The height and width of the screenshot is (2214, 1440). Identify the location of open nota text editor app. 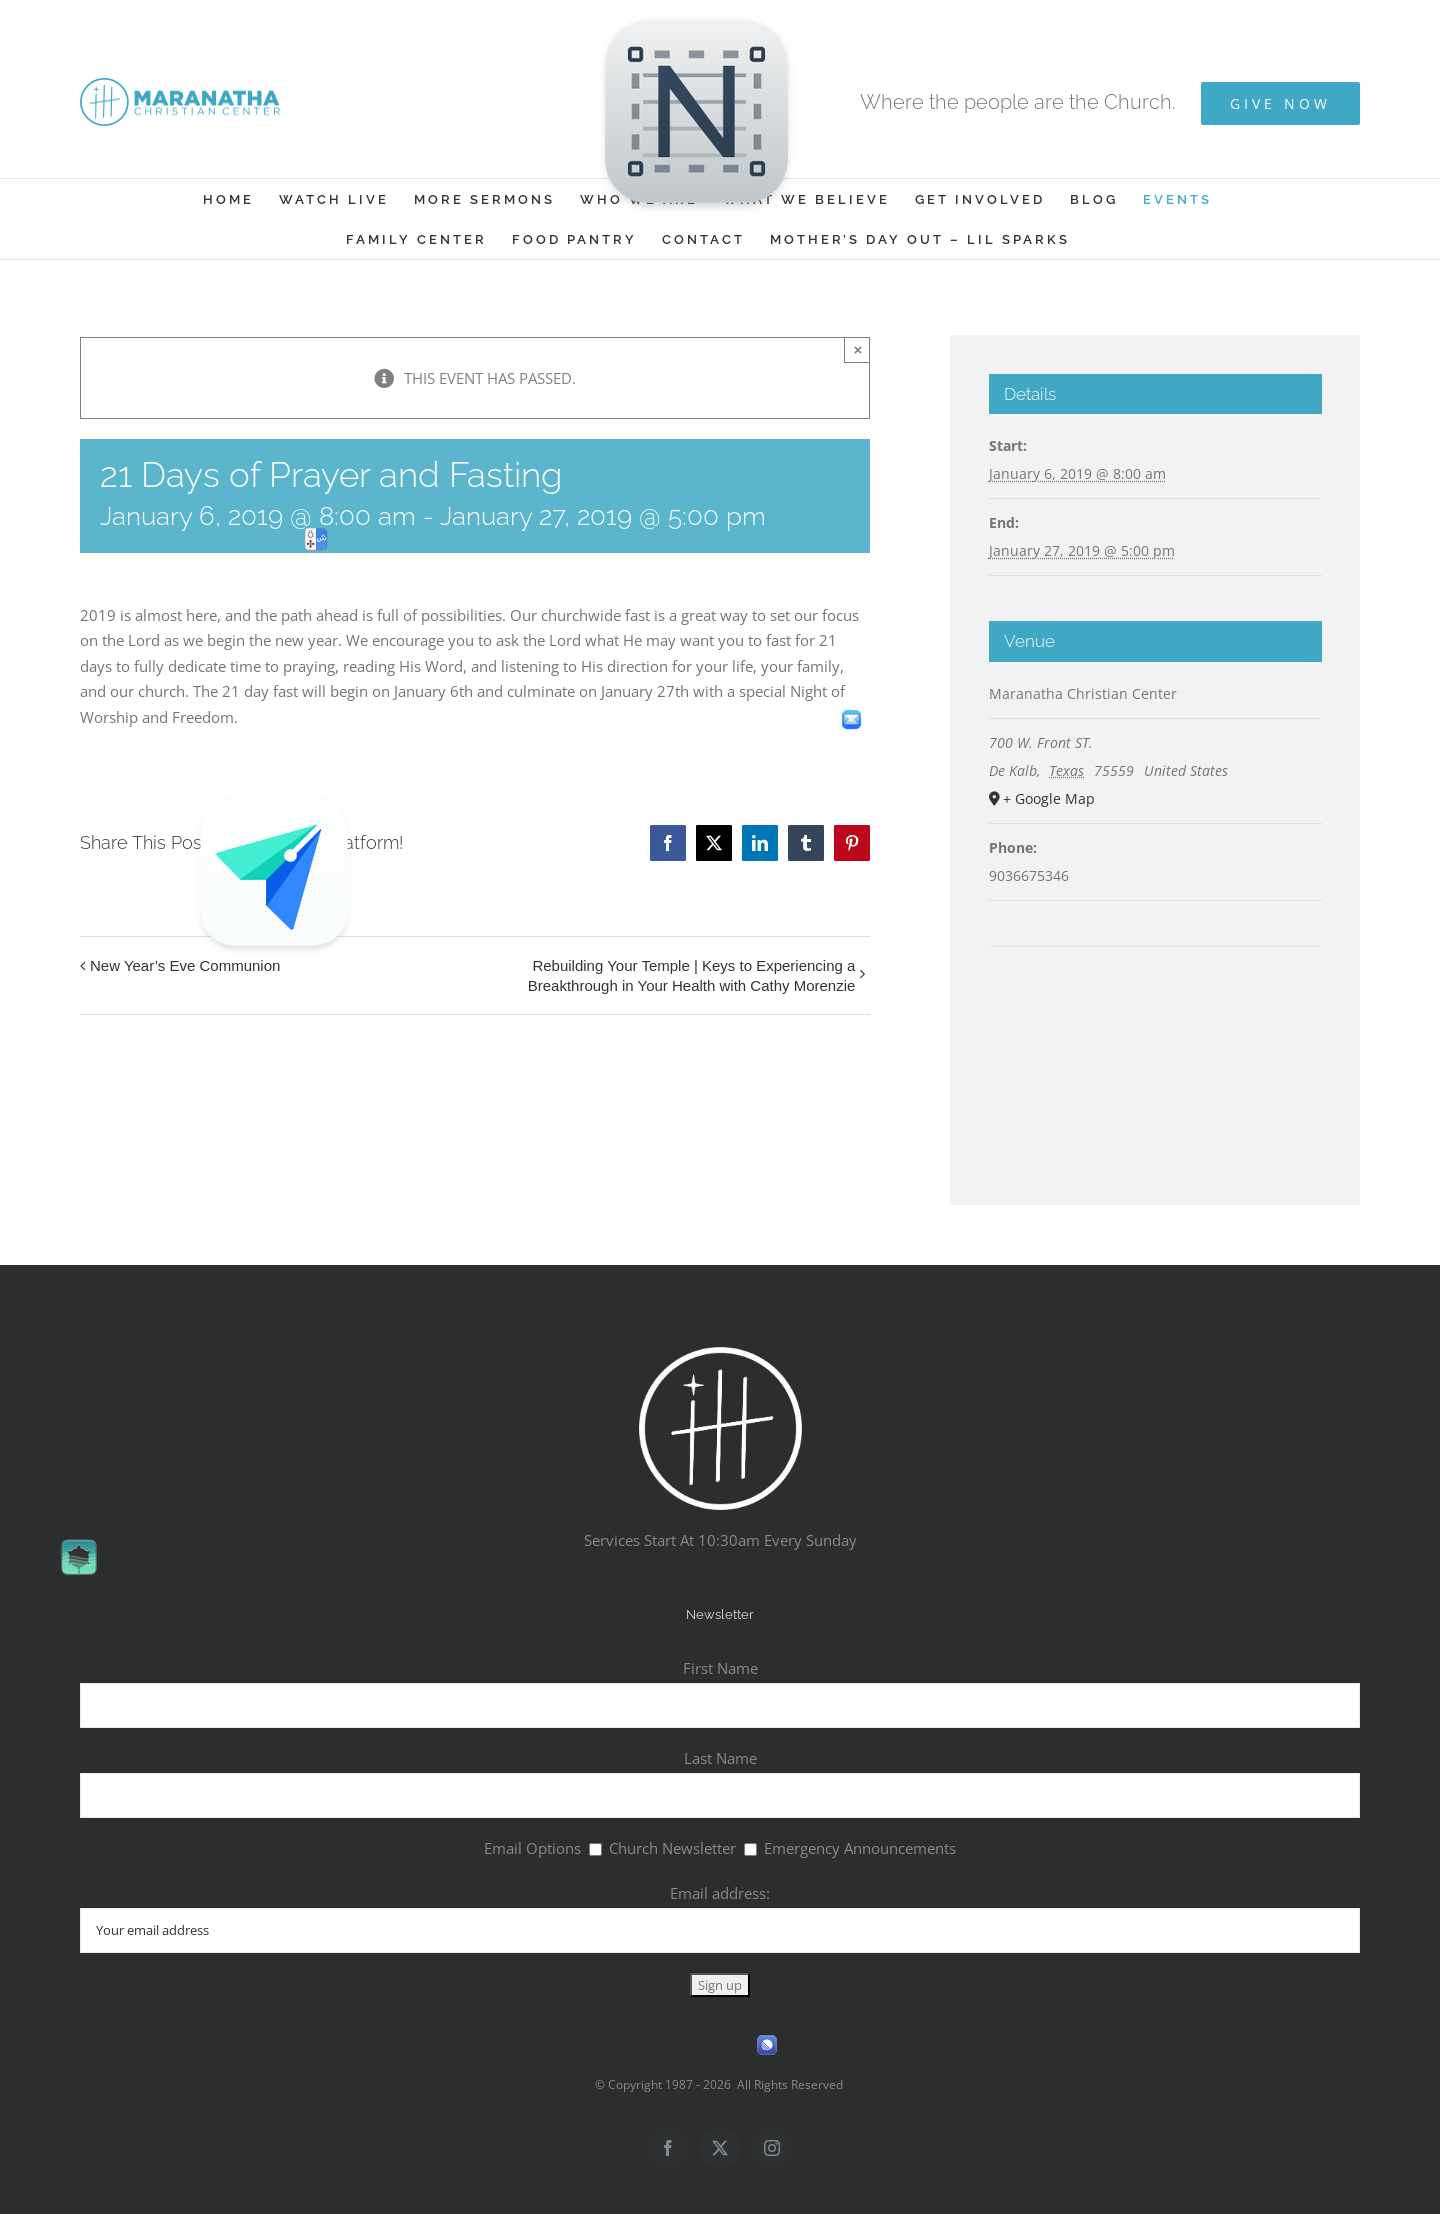
(696, 111).